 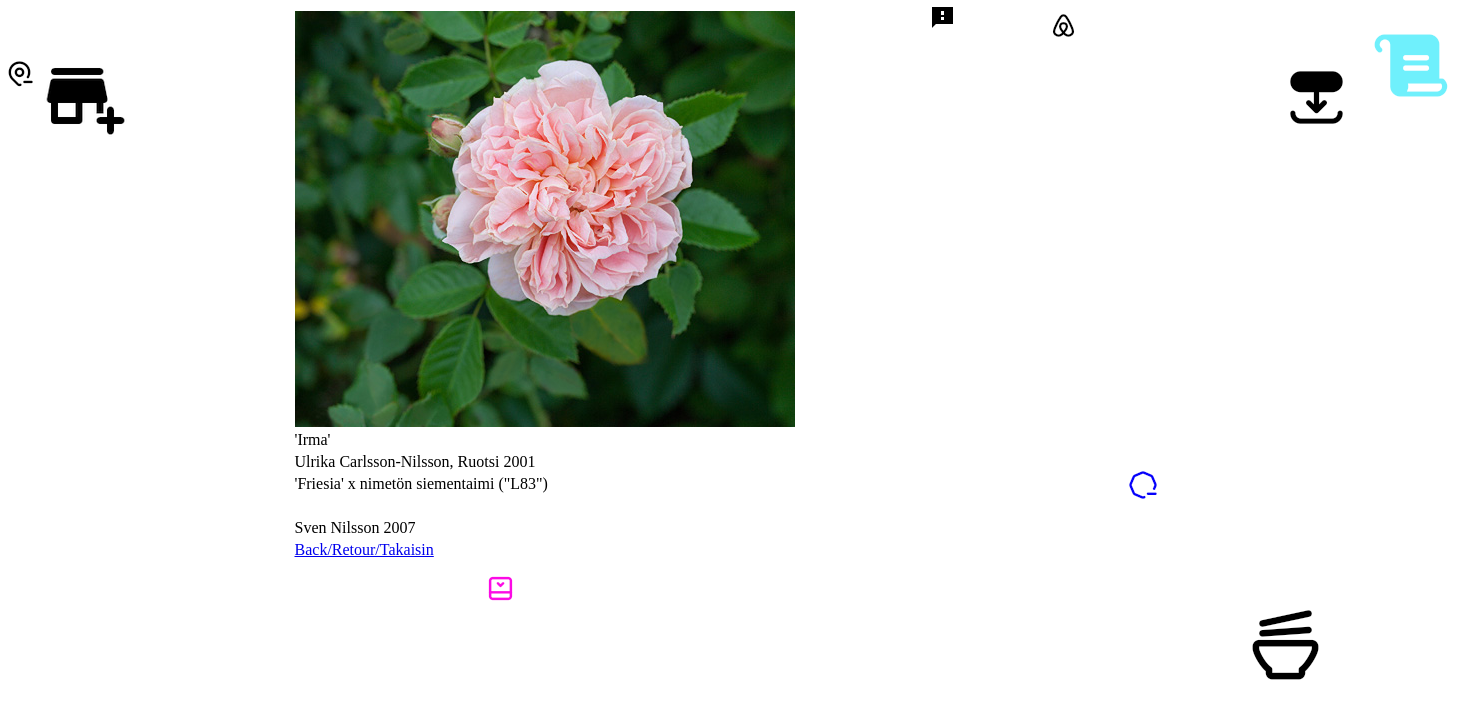 I want to click on remove a location pin from the map, so click(x=19, y=73).